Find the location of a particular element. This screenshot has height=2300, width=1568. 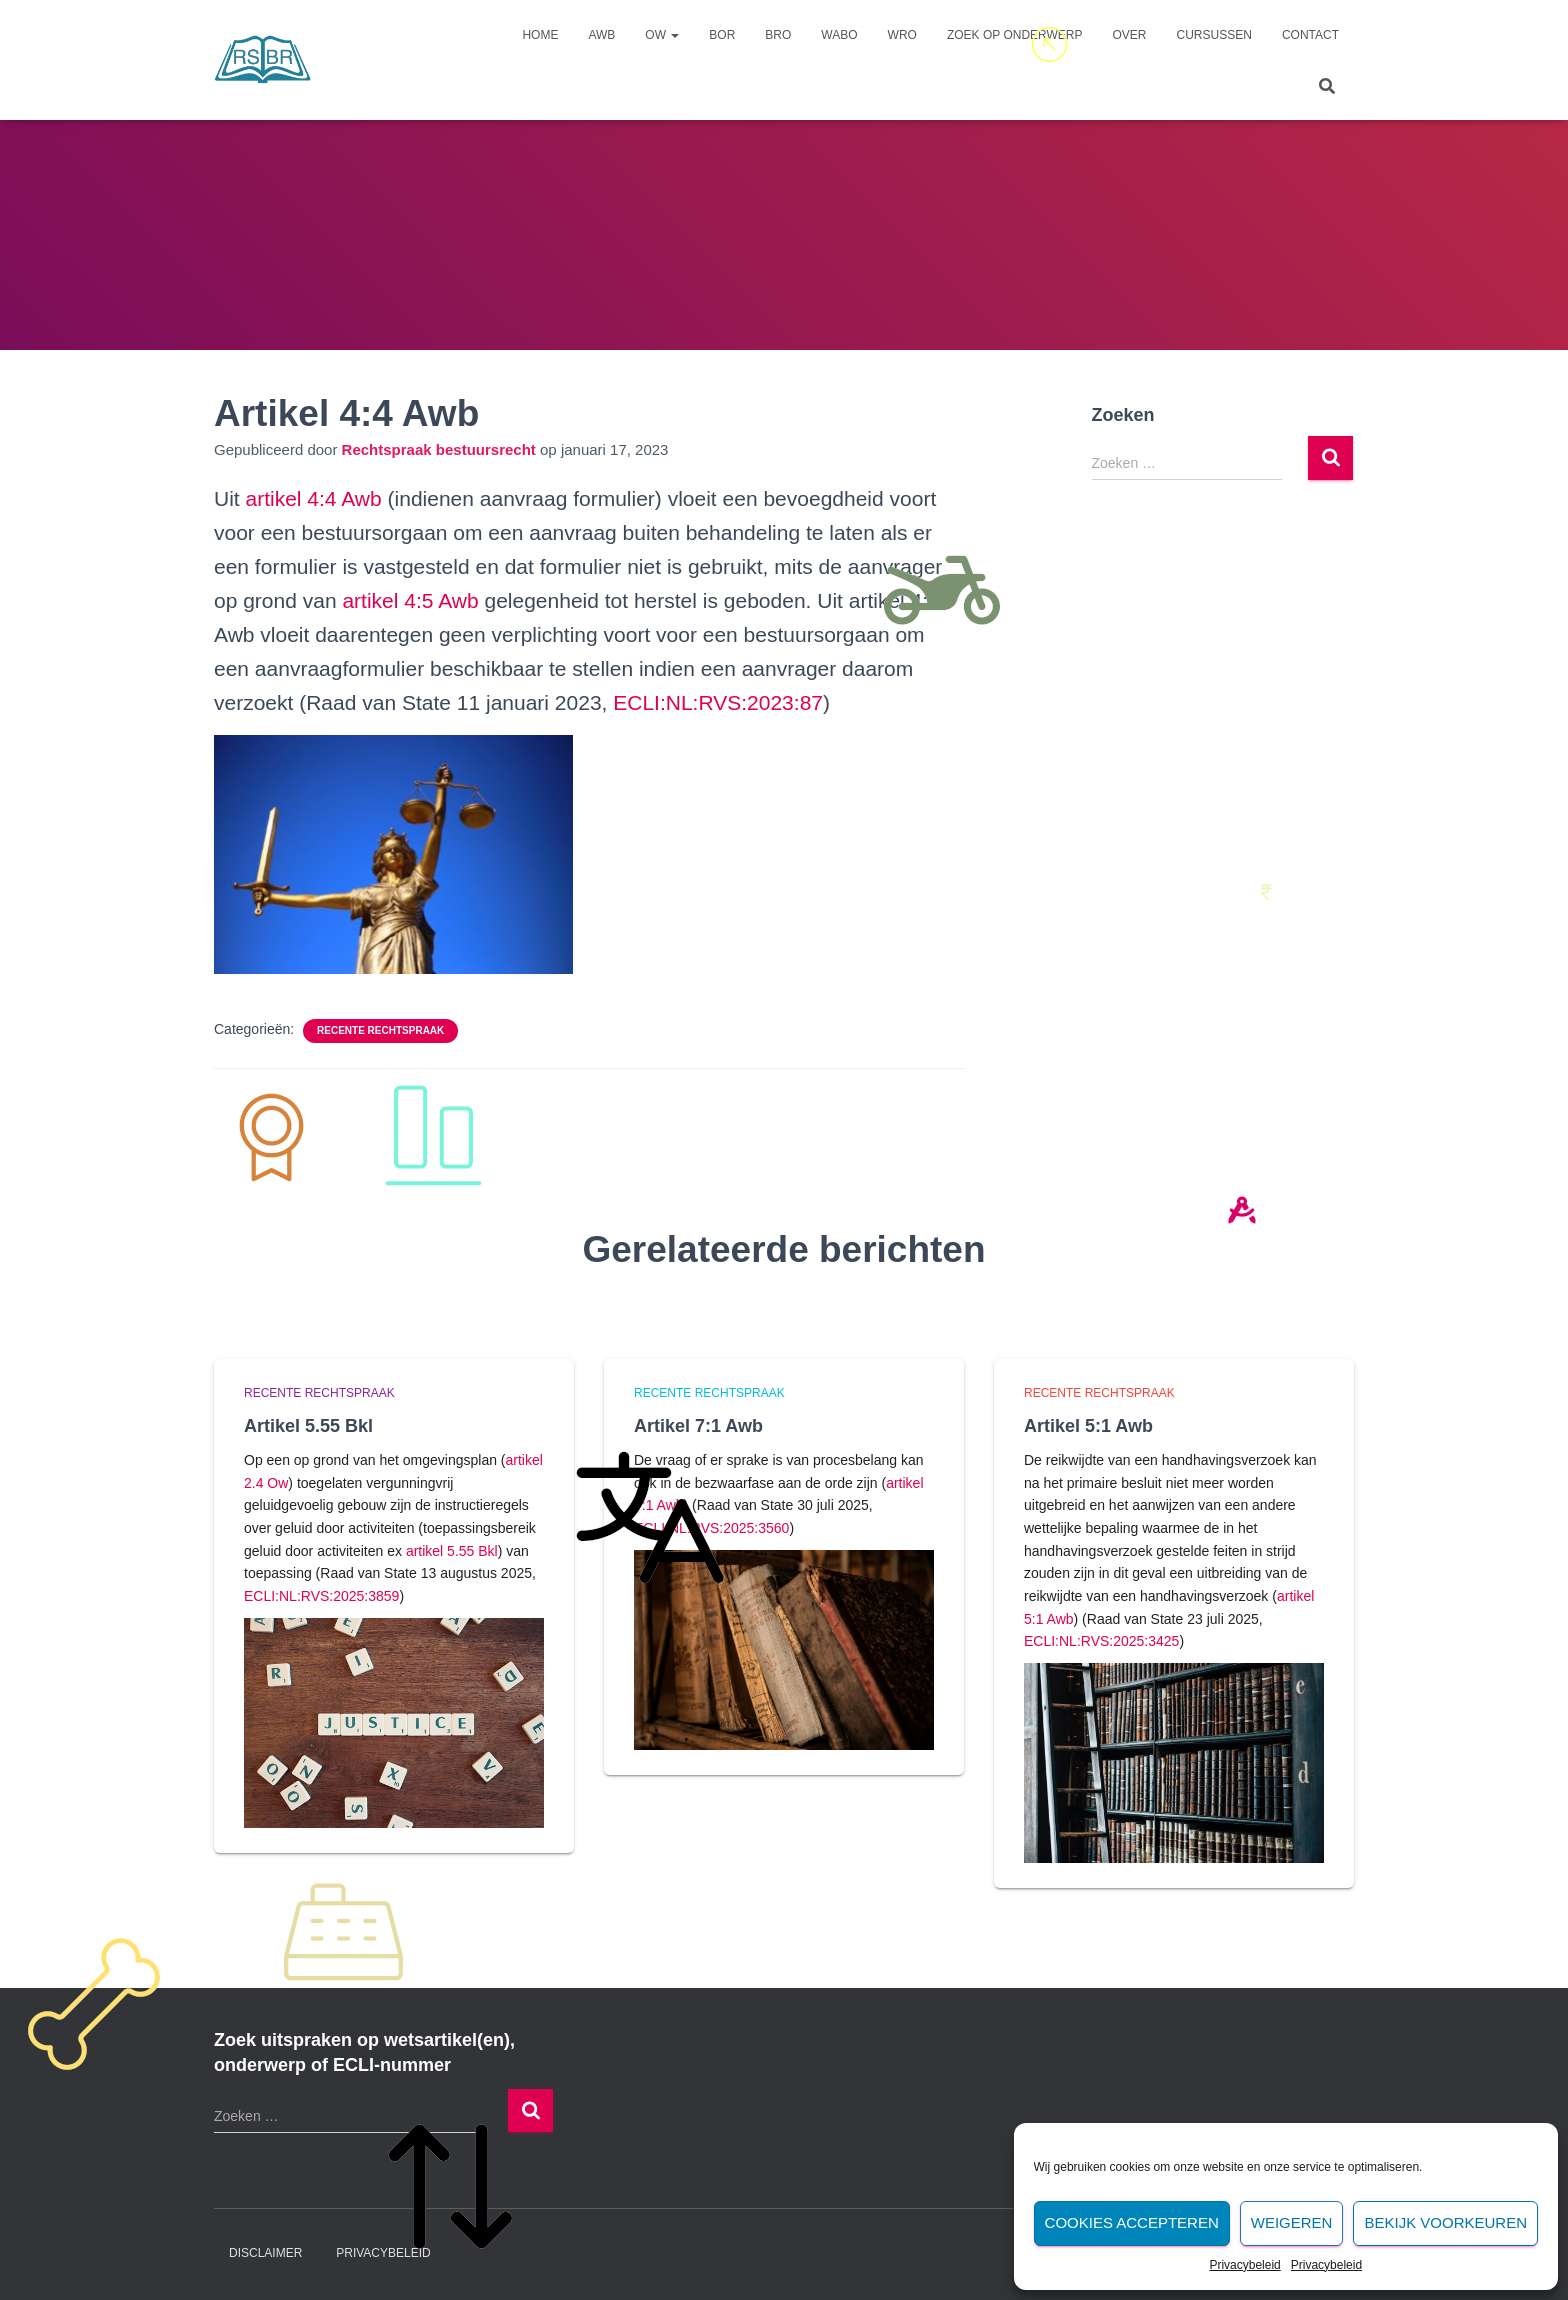

translate text to another language is located at coordinates (645, 1520).